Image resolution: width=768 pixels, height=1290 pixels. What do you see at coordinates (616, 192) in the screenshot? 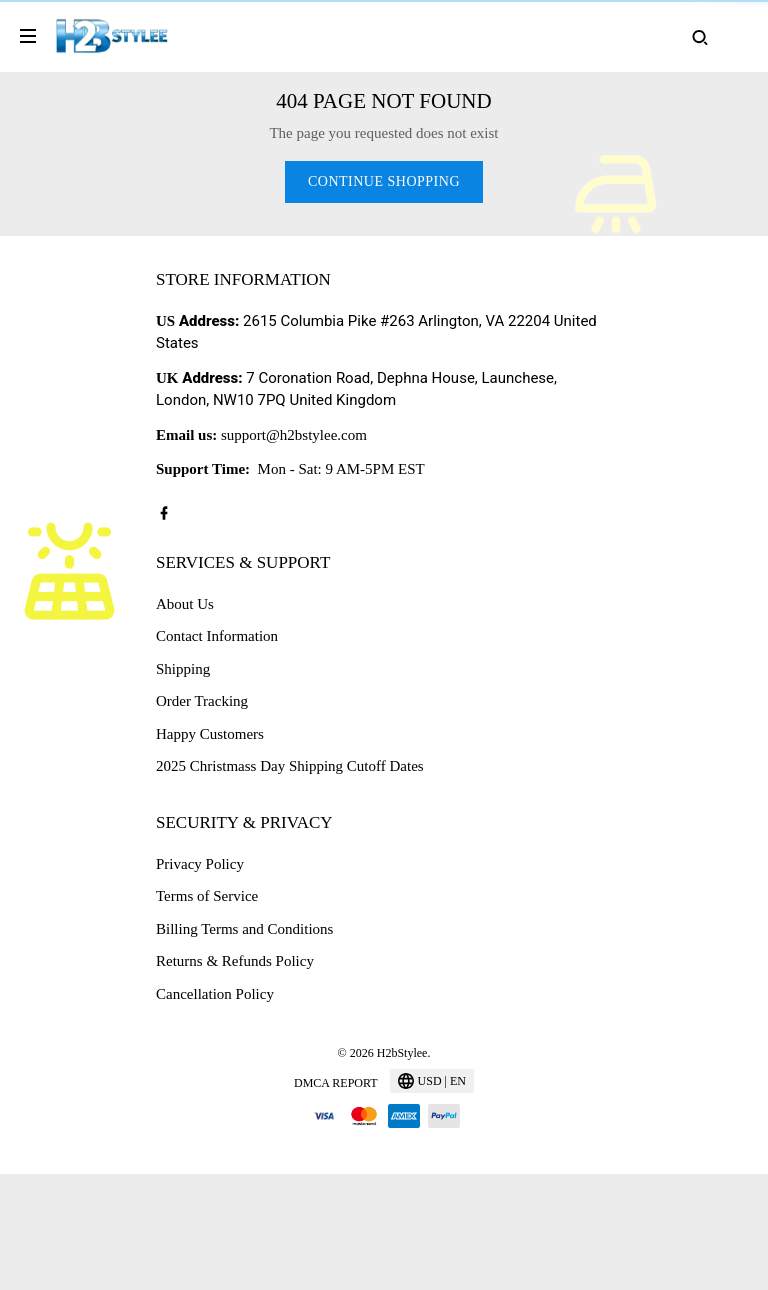
I see `indicates steam iron setting available` at bounding box center [616, 192].